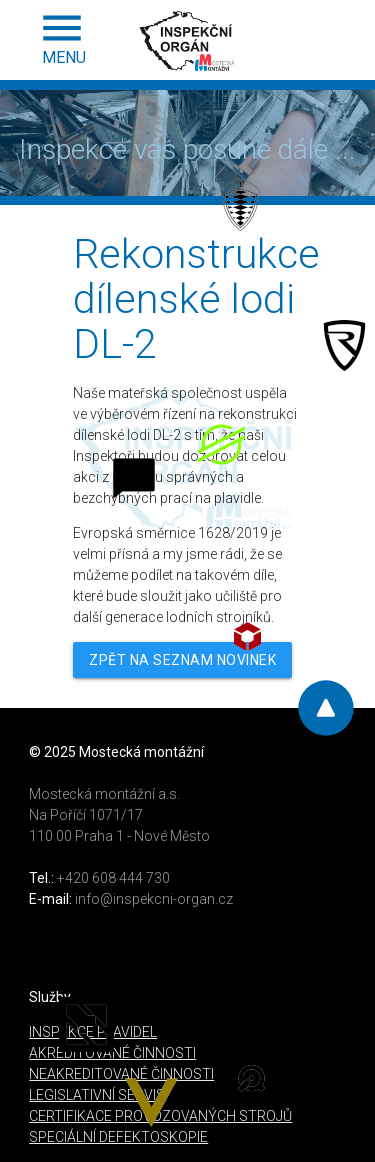  I want to click on open chat or messaging, so click(134, 477).